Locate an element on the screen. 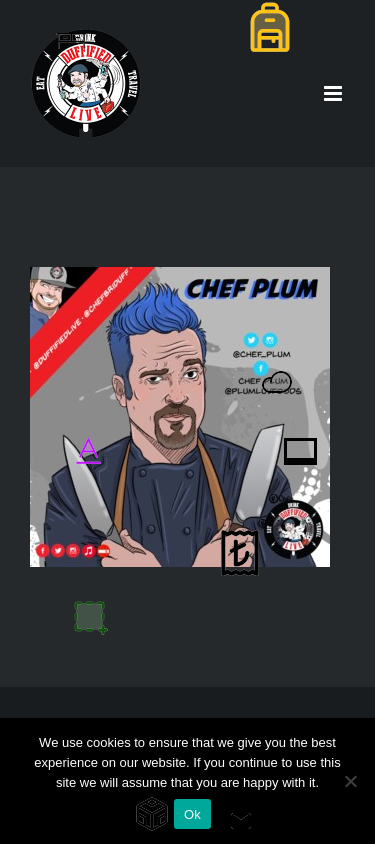 The image size is (375, 844). view receipt or transaction in turkish lira is located at coordinates (240, 553).